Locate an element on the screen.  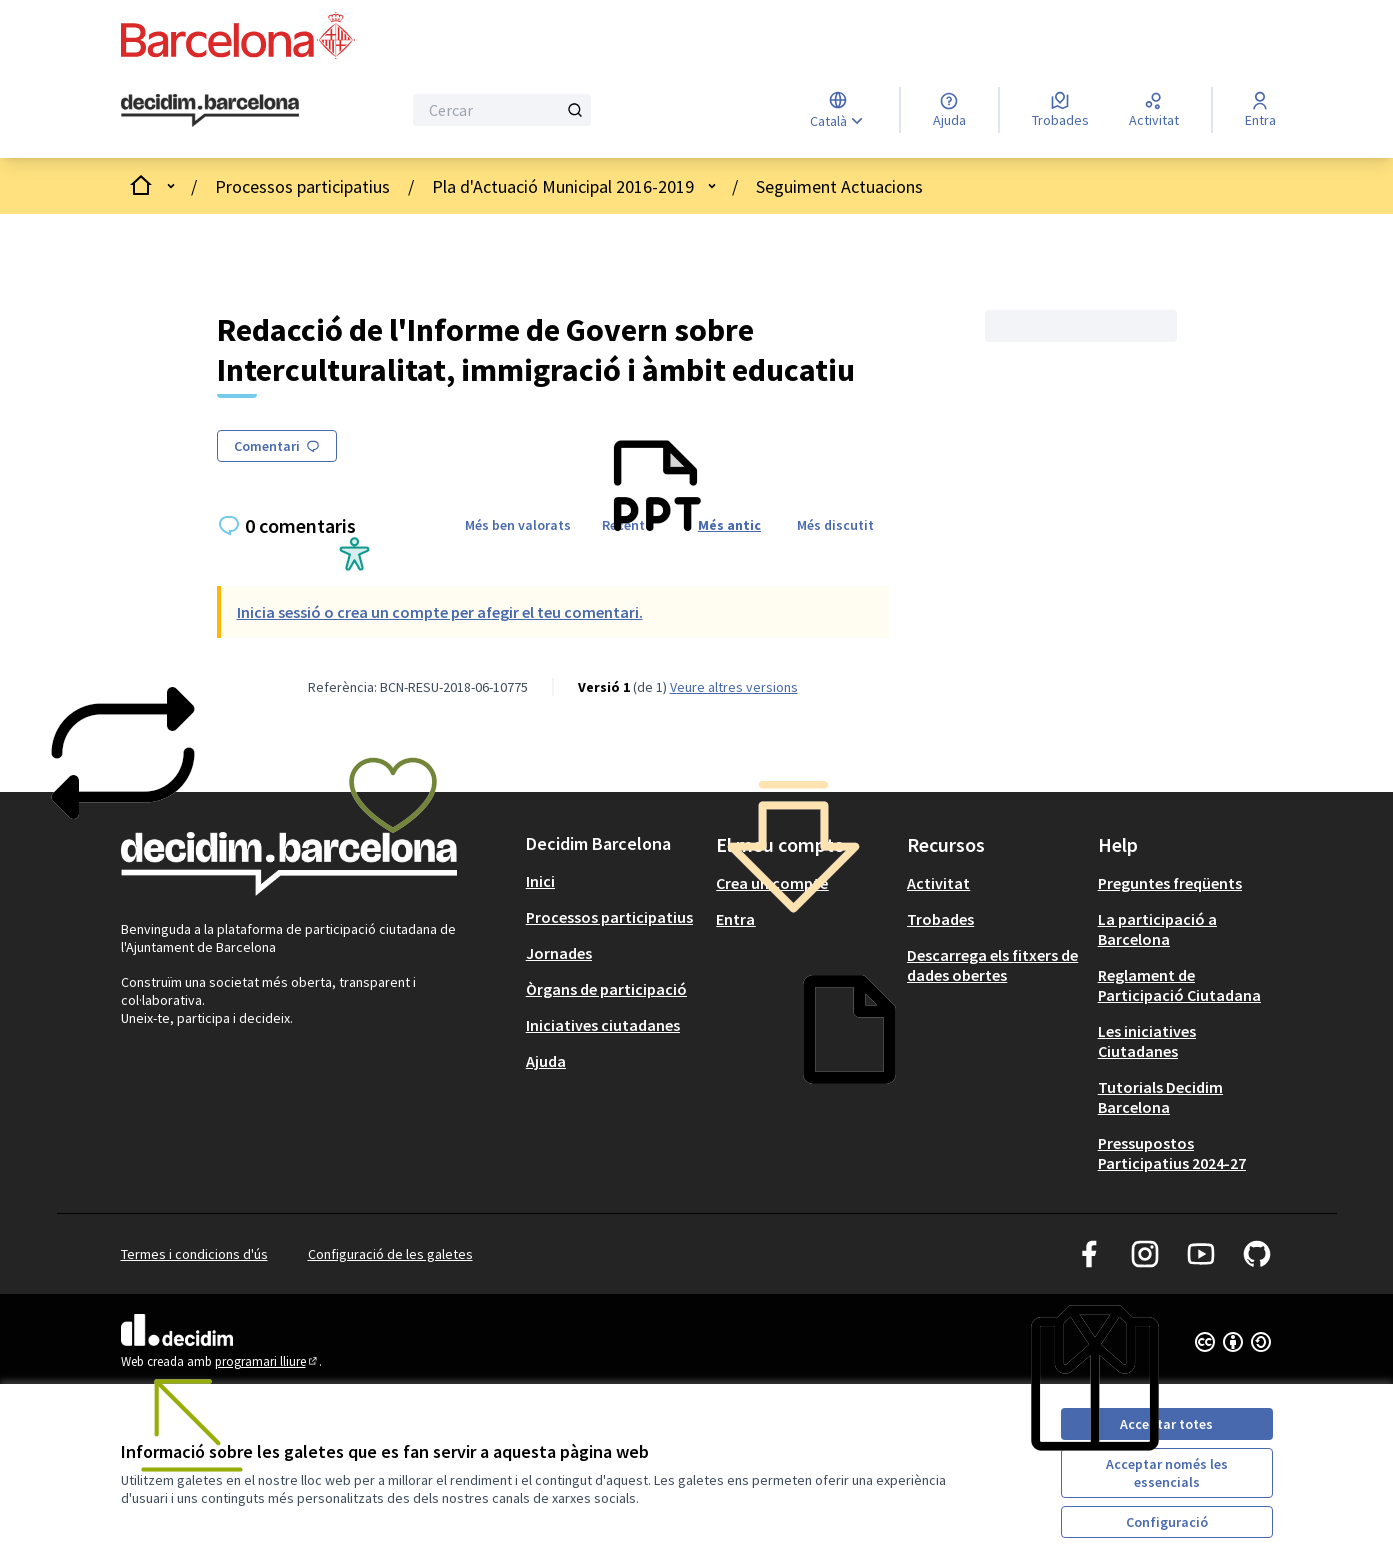
navigate to the top-left or home position is located at coordinates (187, 1425).